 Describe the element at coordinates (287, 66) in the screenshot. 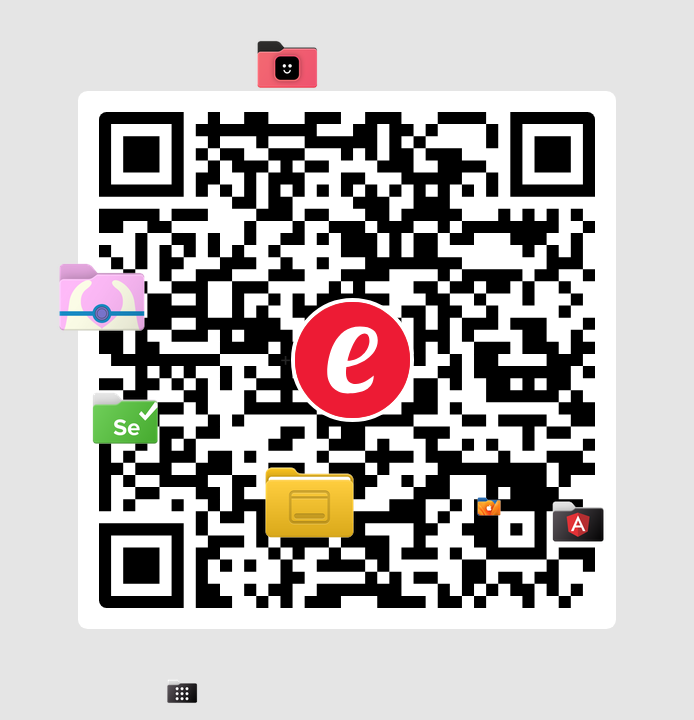

I see `open adobe creative cloud files folder` at that location.